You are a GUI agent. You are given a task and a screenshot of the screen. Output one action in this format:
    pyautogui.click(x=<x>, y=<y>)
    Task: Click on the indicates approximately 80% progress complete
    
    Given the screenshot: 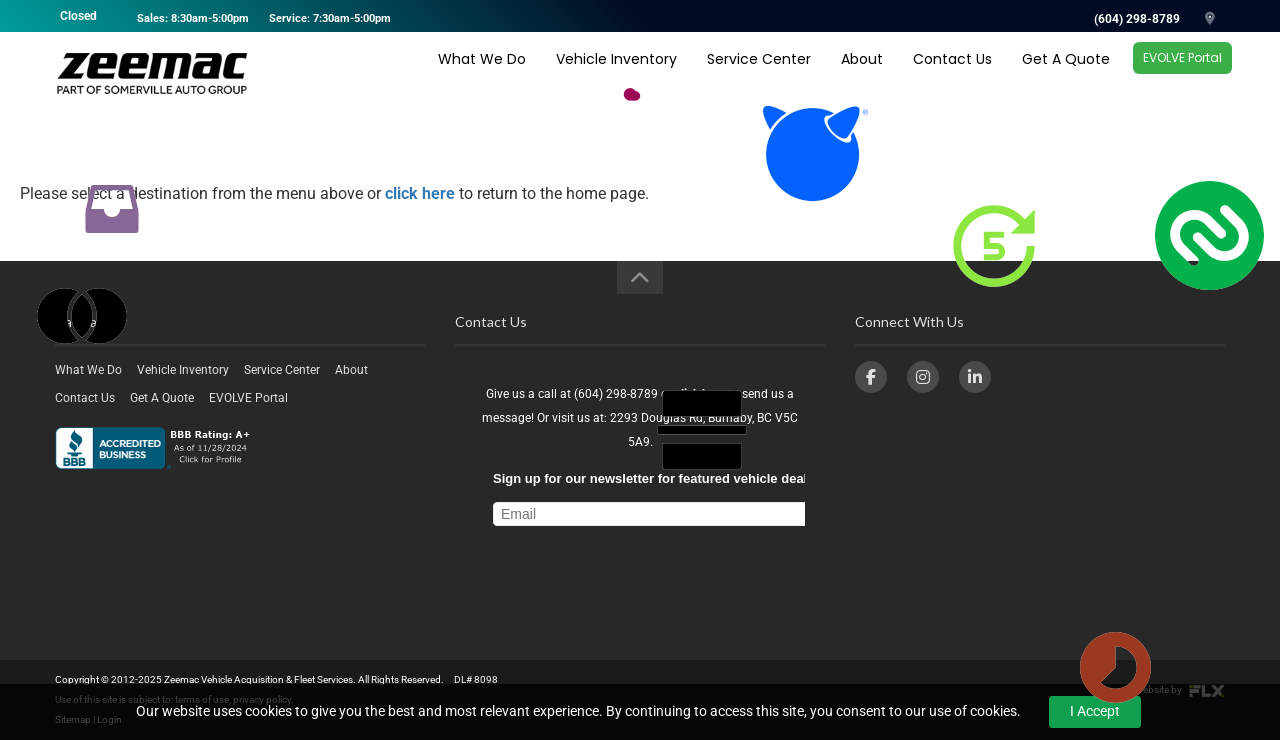 What is the action you would take?
    pyautogui.click(x=1115, y=667)
    